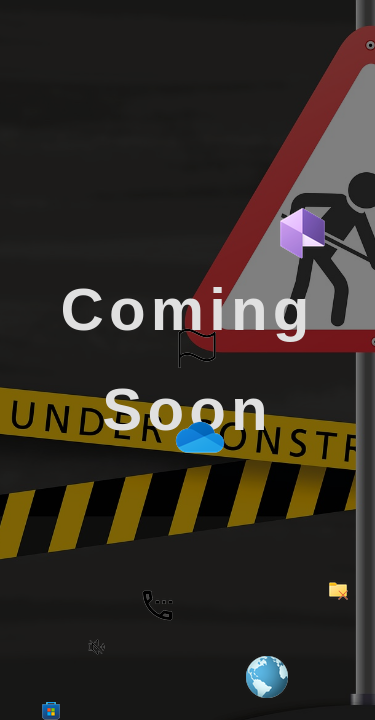 This screenshot has height=720, width=375. Describe the element at coordinates (338, 590) in the screenshot. I see `delete a folder` at that location.